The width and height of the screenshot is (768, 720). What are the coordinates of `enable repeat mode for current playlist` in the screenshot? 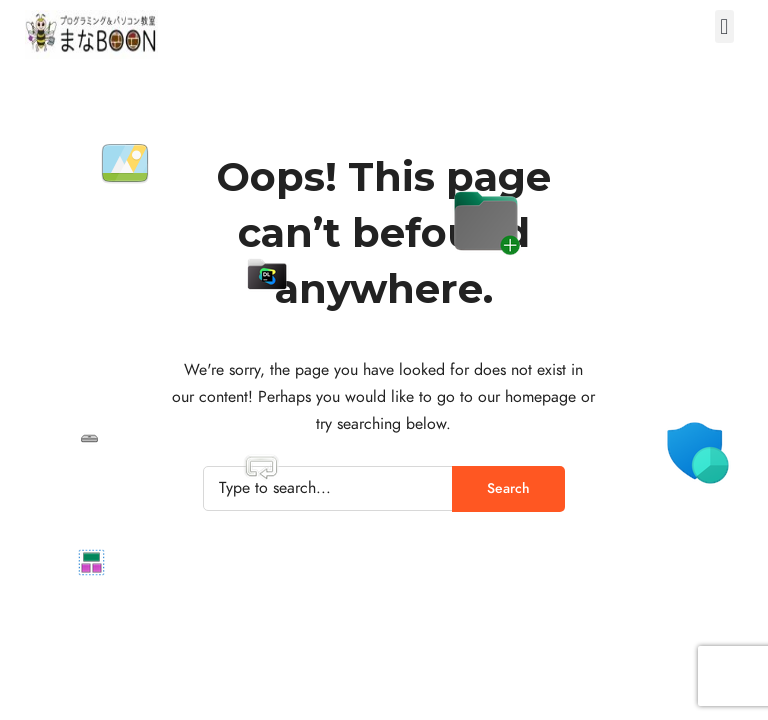 It's located at (261, 466).